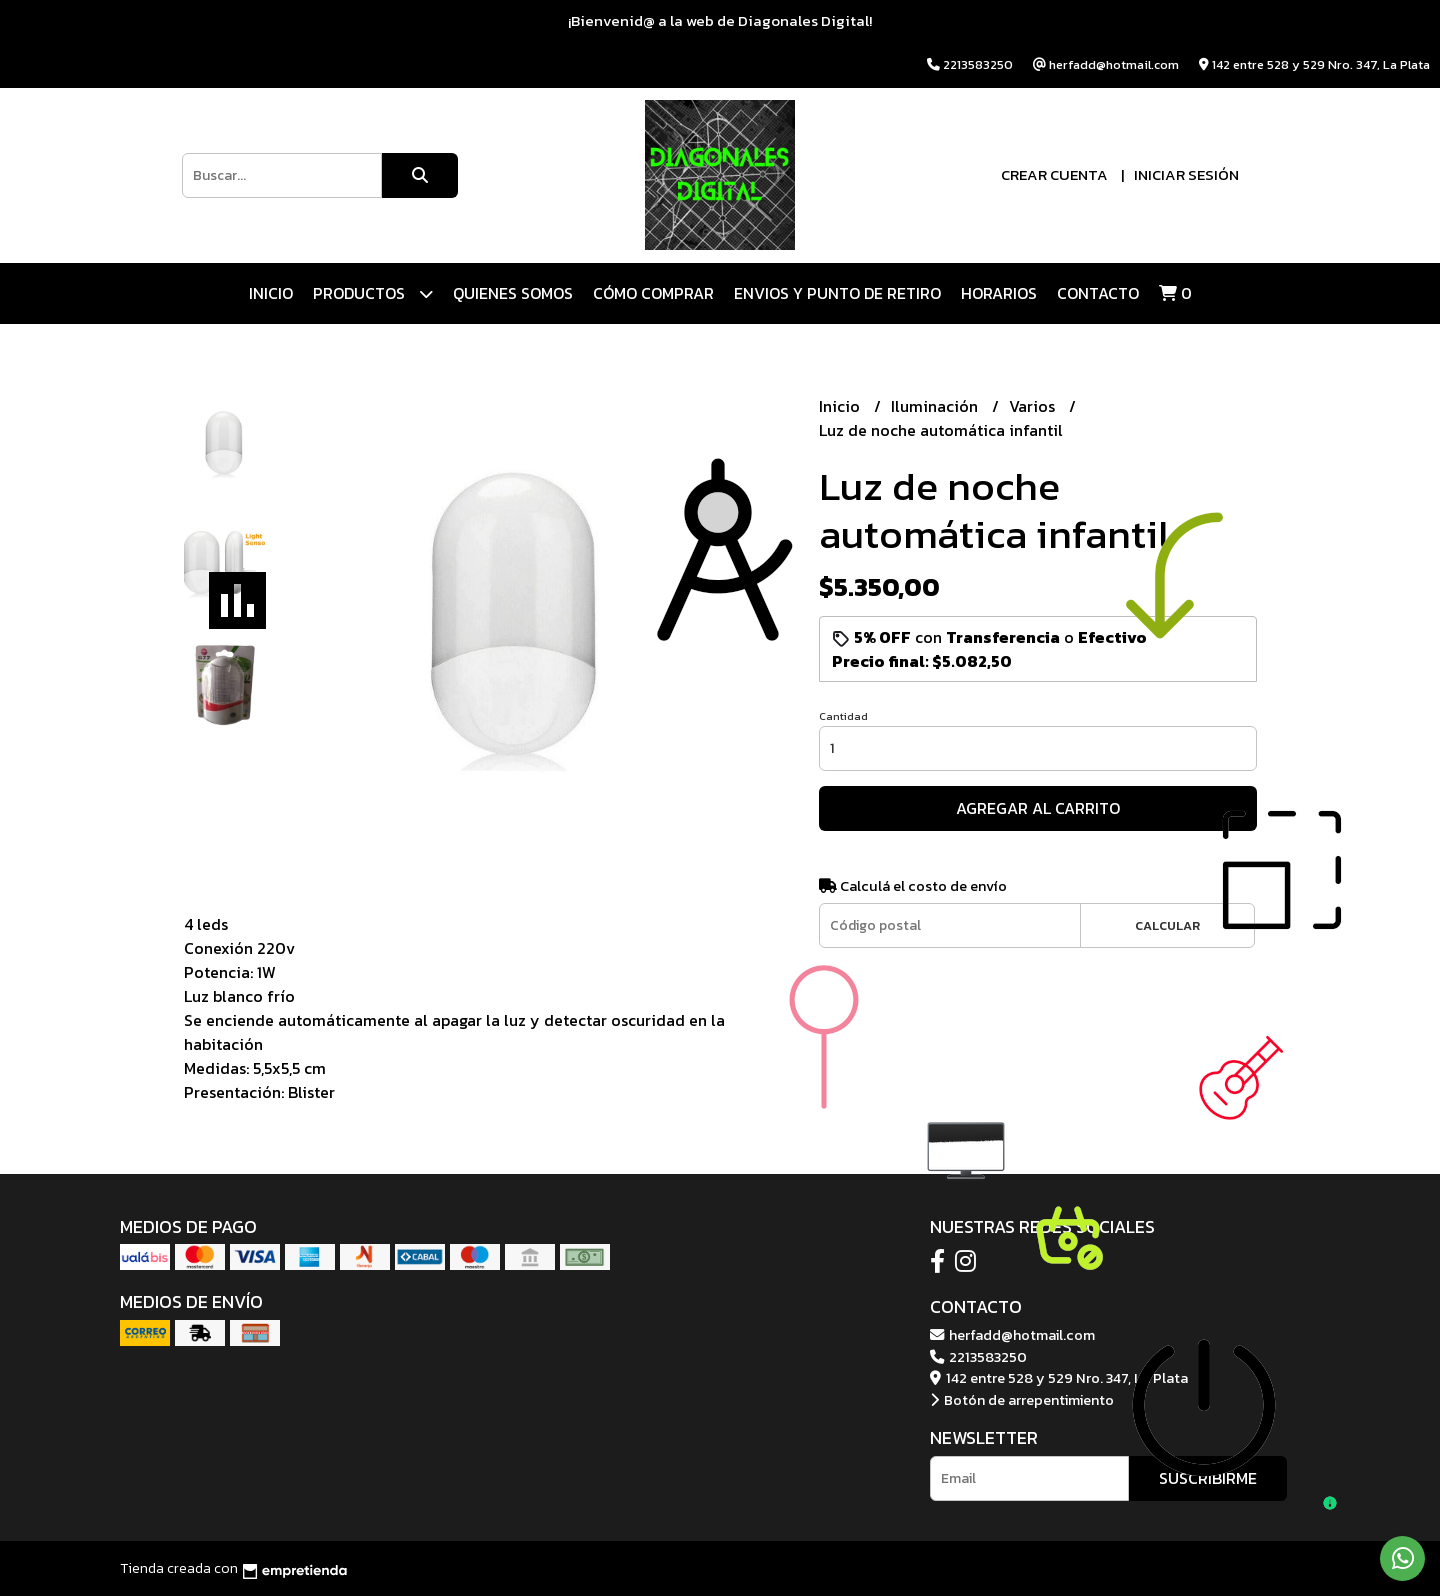 The height and width of the screenshot is (1596, 1440). Describe the element at coordinates (1282, 870) in the screenshot. I see `resize a window or element` at that location.